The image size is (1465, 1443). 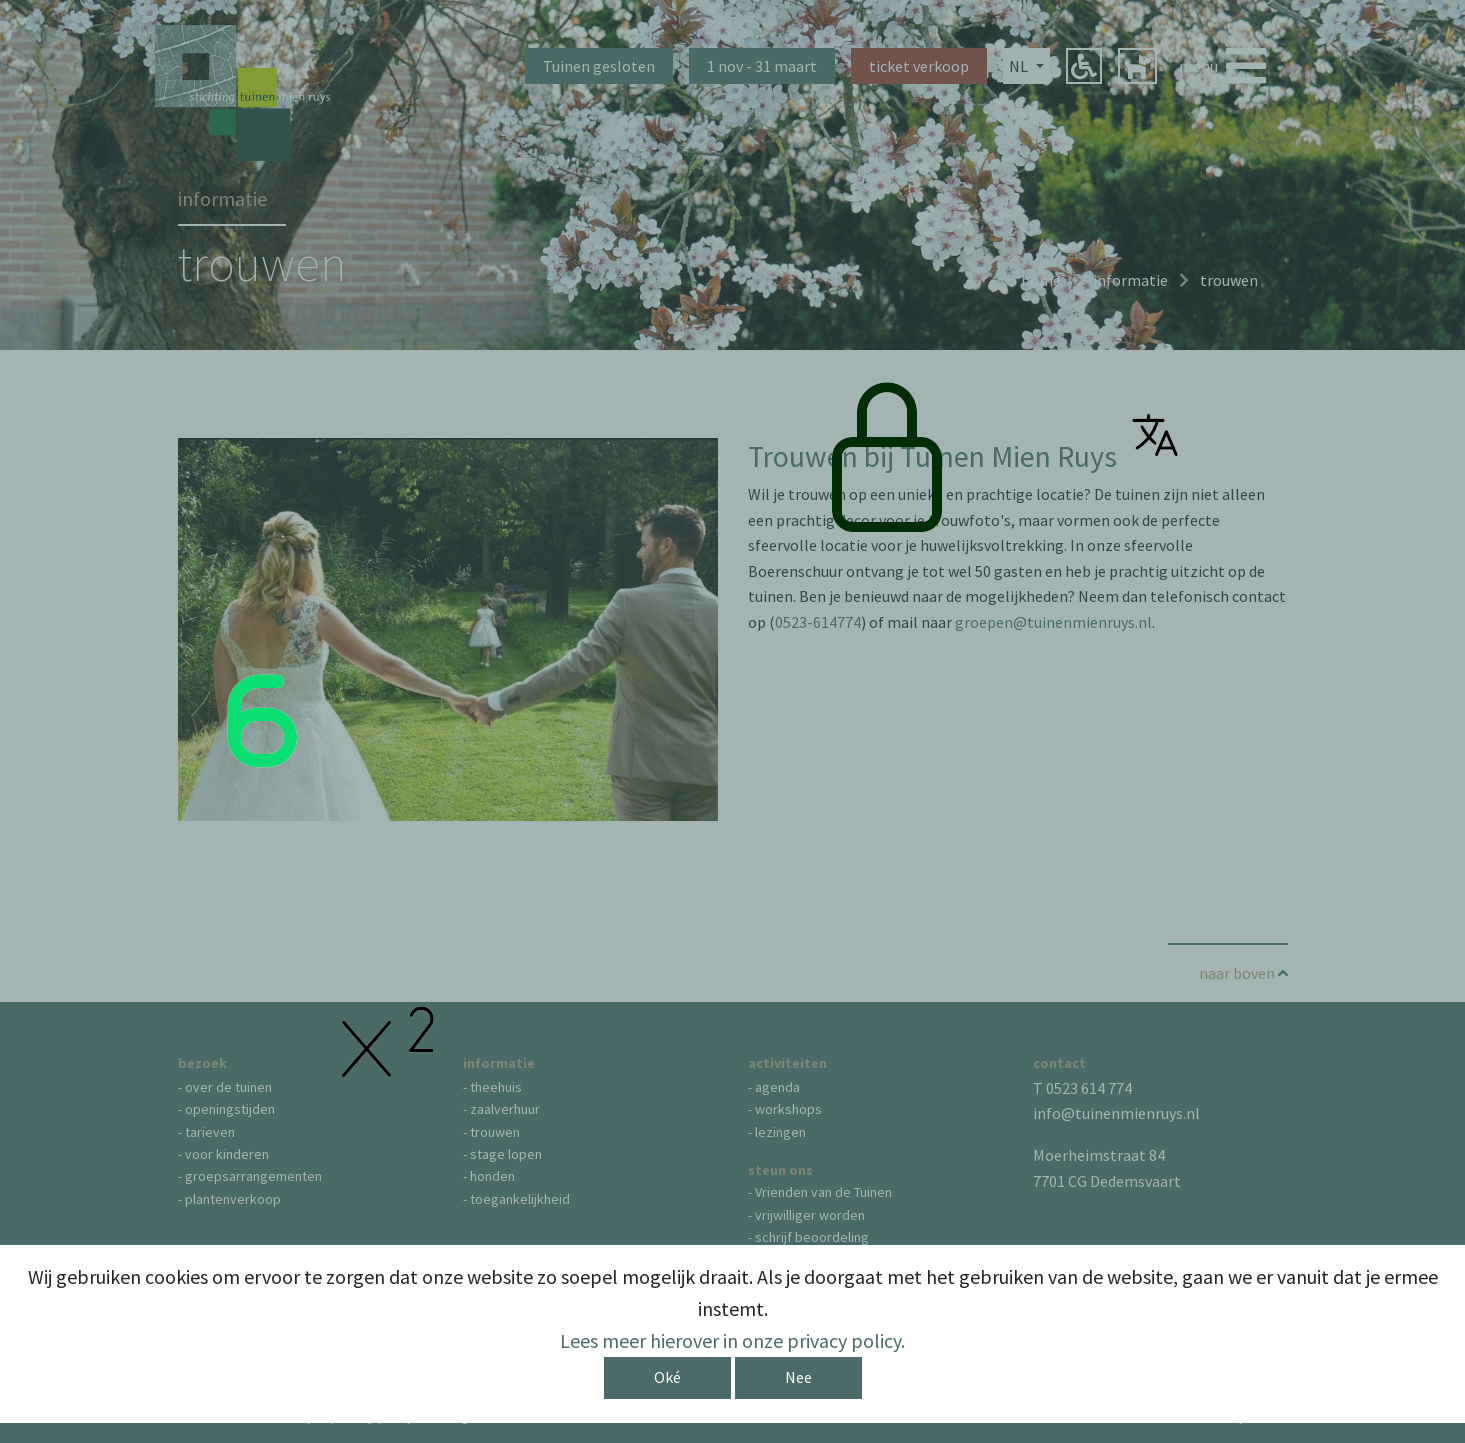 I want to click on indicates a locked or secured item, so click(x=887, y=457).